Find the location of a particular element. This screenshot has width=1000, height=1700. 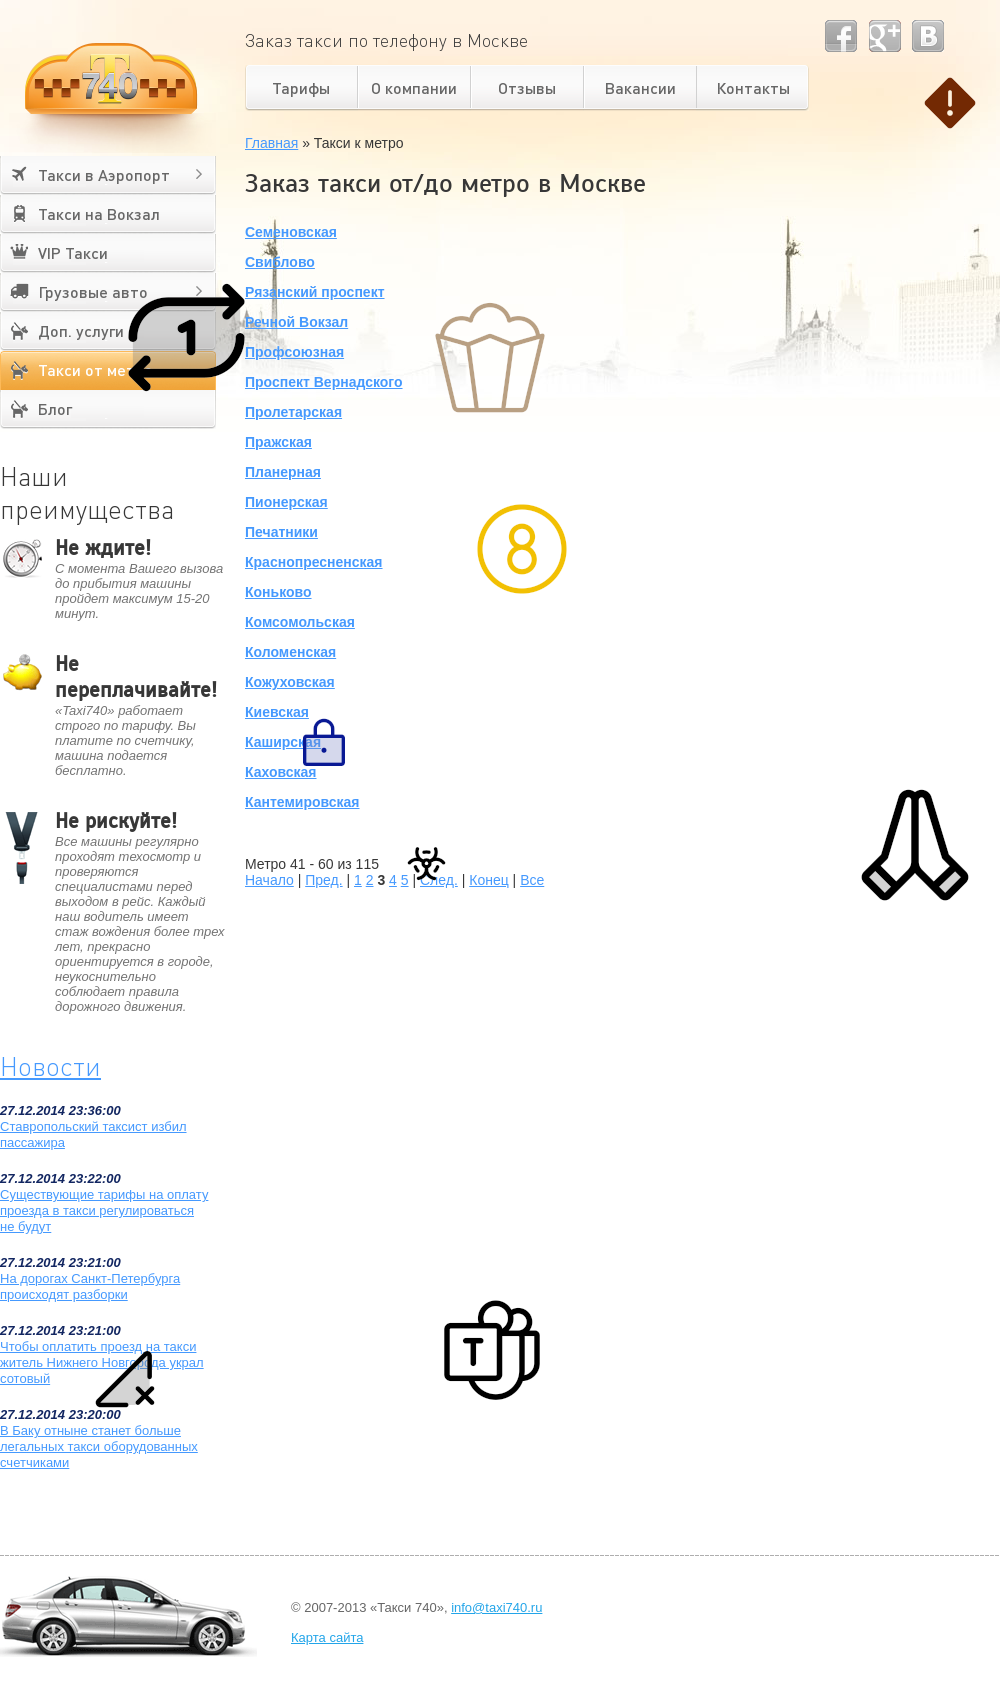

open microsoft teams is located at coordinates (492, 1352).